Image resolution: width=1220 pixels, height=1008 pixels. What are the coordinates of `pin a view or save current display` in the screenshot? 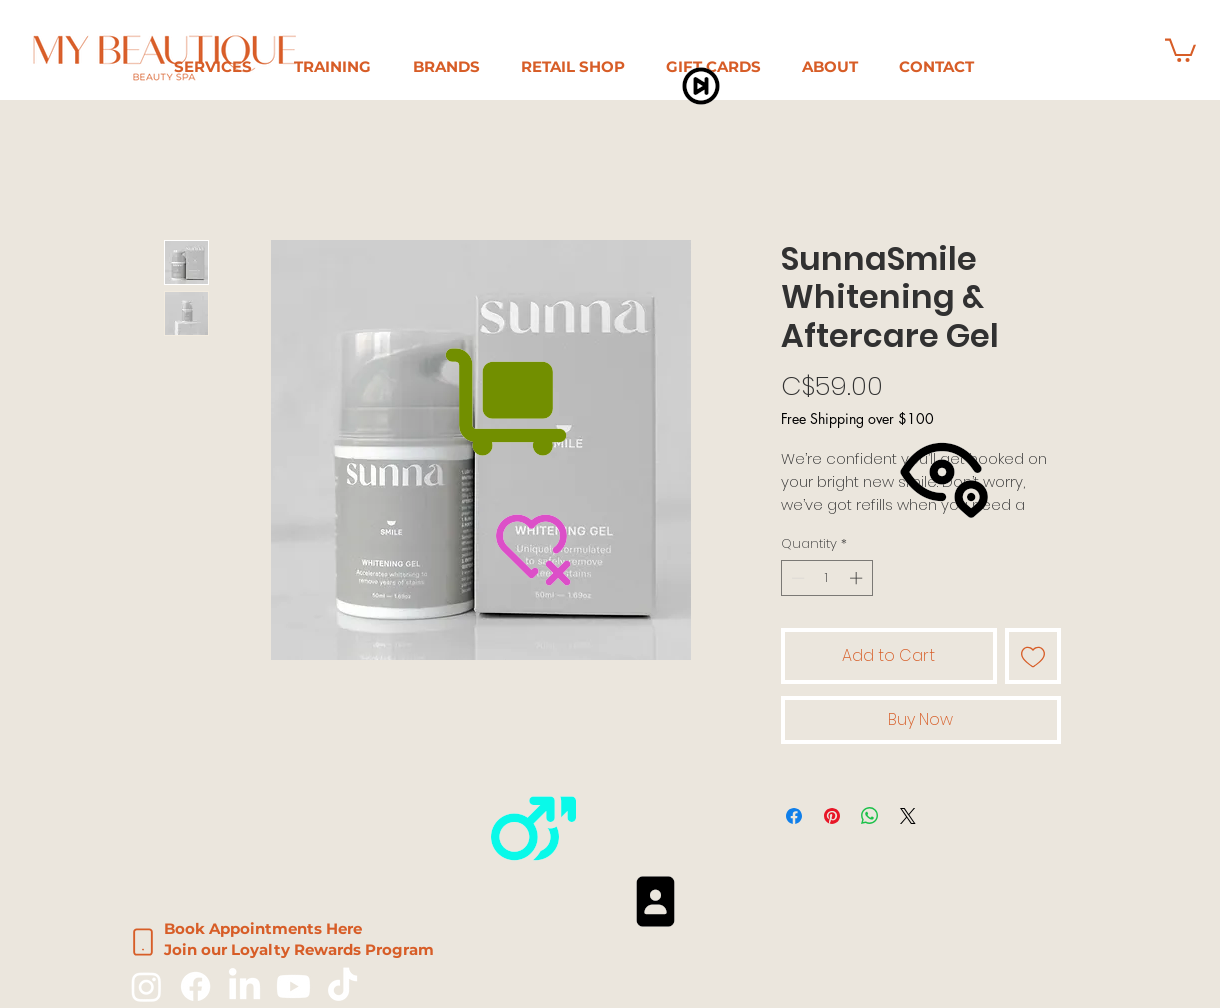 It's located at (942, 472).